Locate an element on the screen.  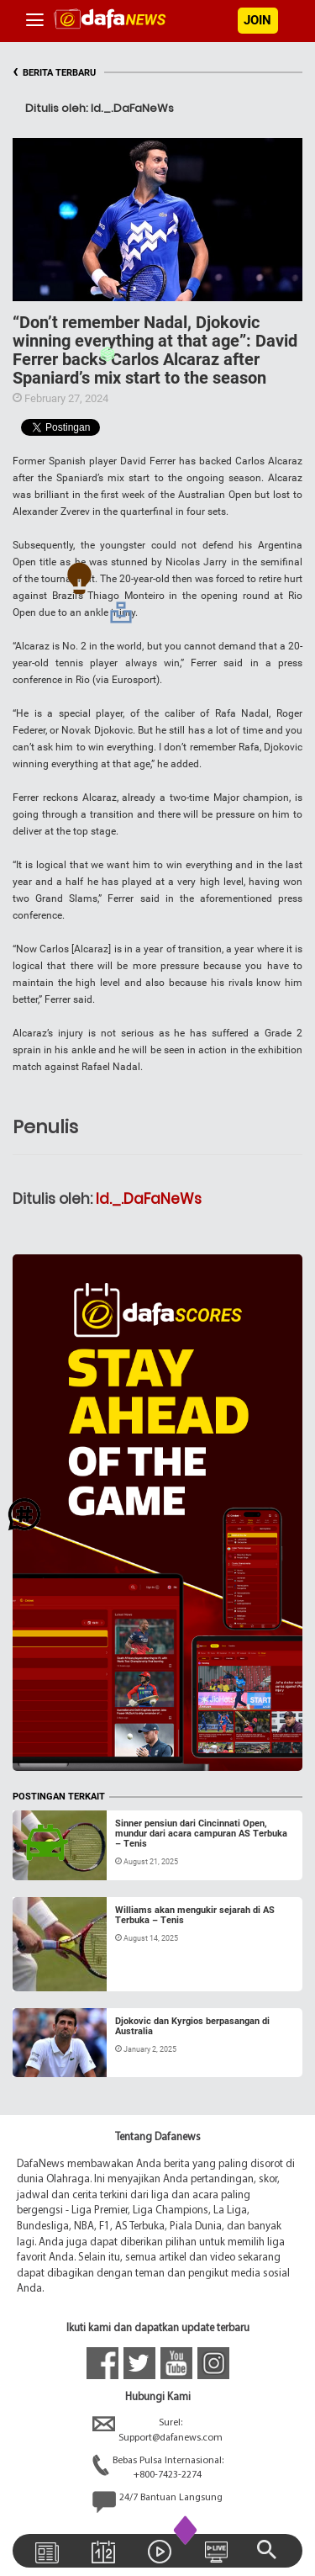
open a threaded conversation is located at coordinates (24, 1514).